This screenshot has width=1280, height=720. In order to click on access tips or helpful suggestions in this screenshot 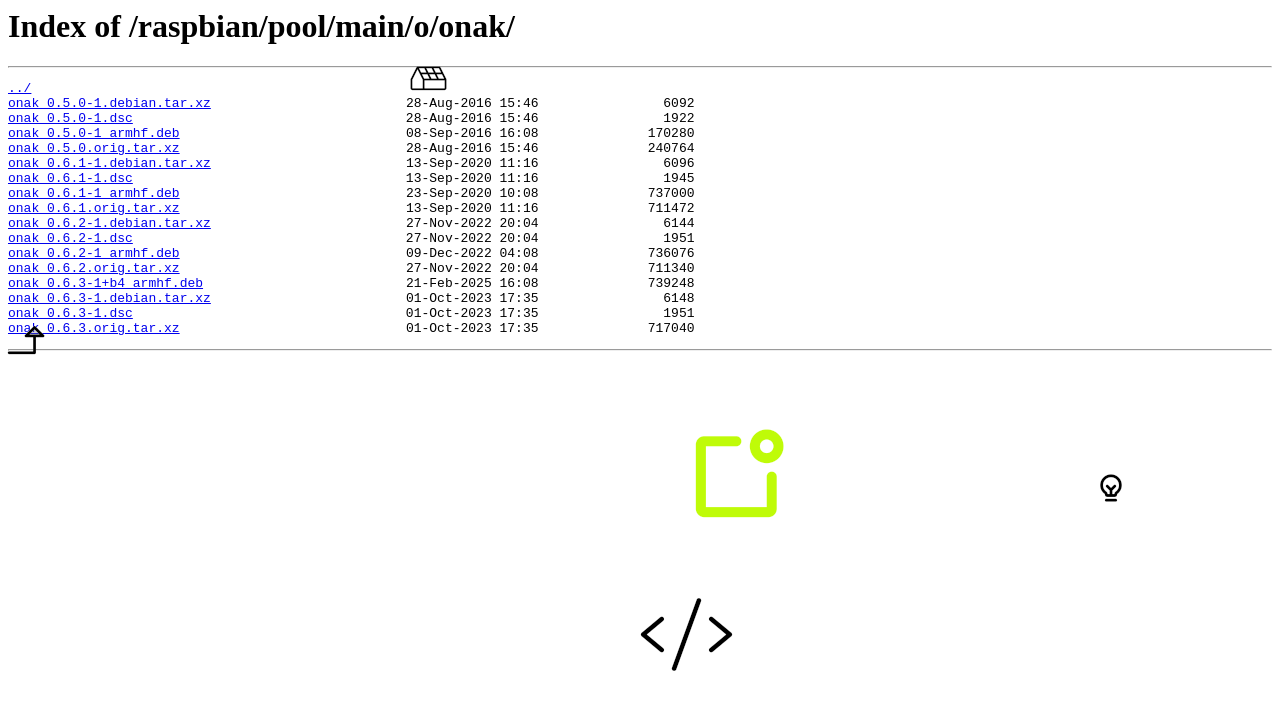, I will do `click(1111, 488)`.